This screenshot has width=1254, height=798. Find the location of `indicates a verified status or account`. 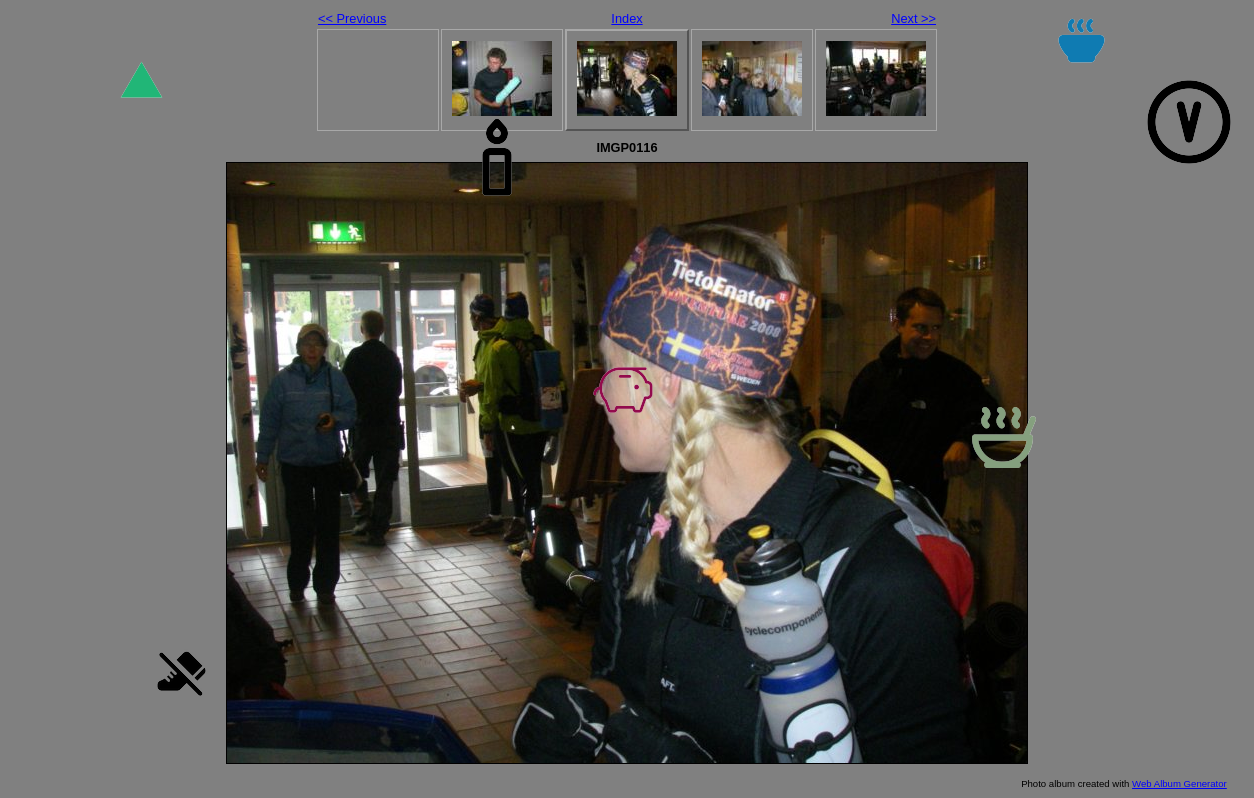

indicates a verified status or account is located at coordinates (1189, 122).